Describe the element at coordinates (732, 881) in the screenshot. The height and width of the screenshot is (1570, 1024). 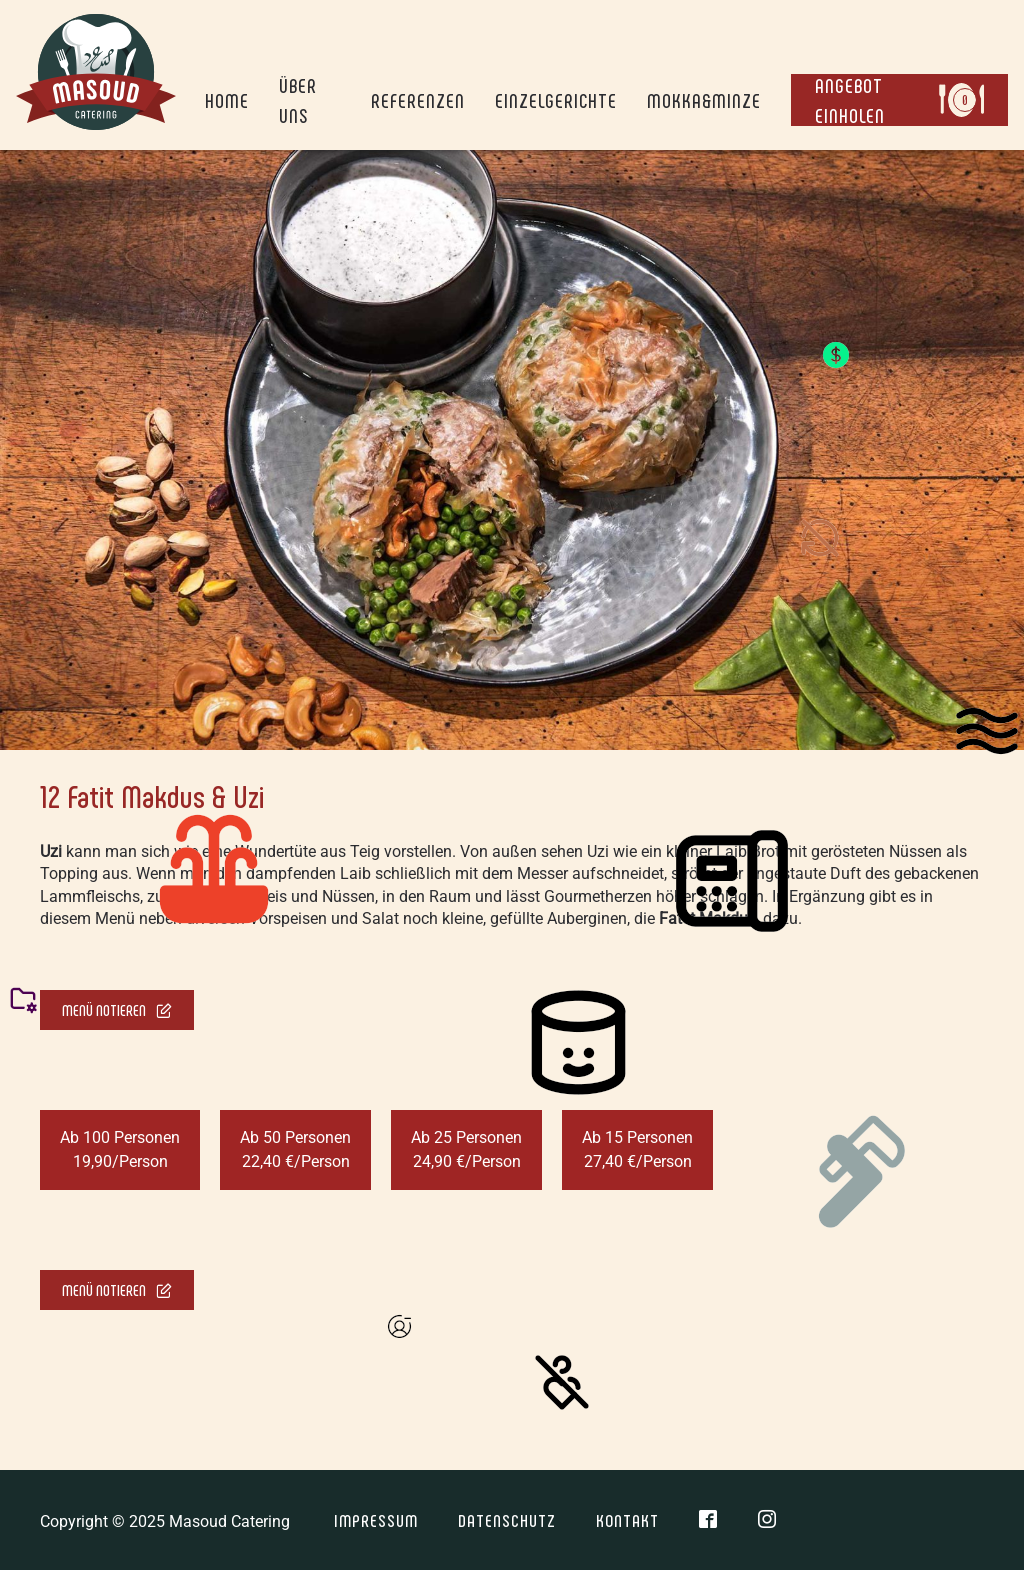
I see `call using landline phone` at that location.